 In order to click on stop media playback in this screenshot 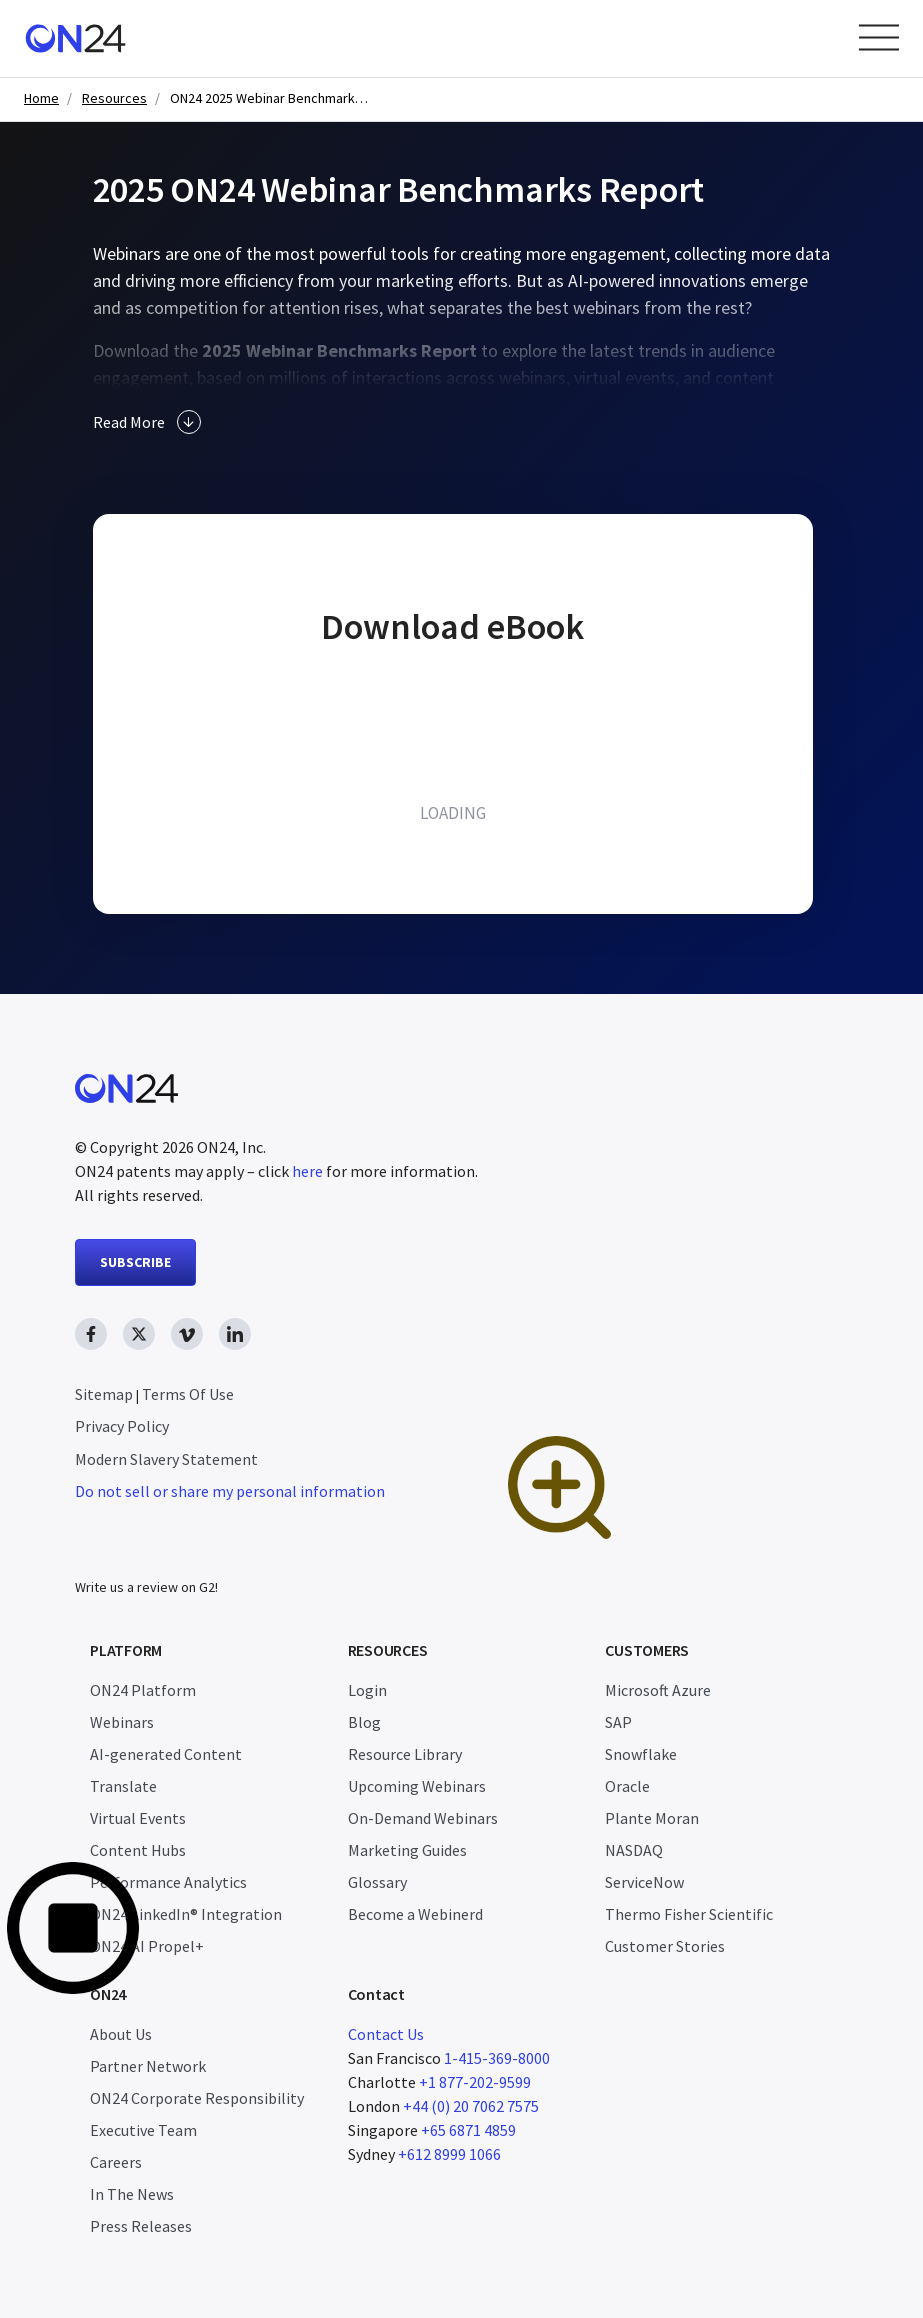, I will do `click(73, 1928)`.